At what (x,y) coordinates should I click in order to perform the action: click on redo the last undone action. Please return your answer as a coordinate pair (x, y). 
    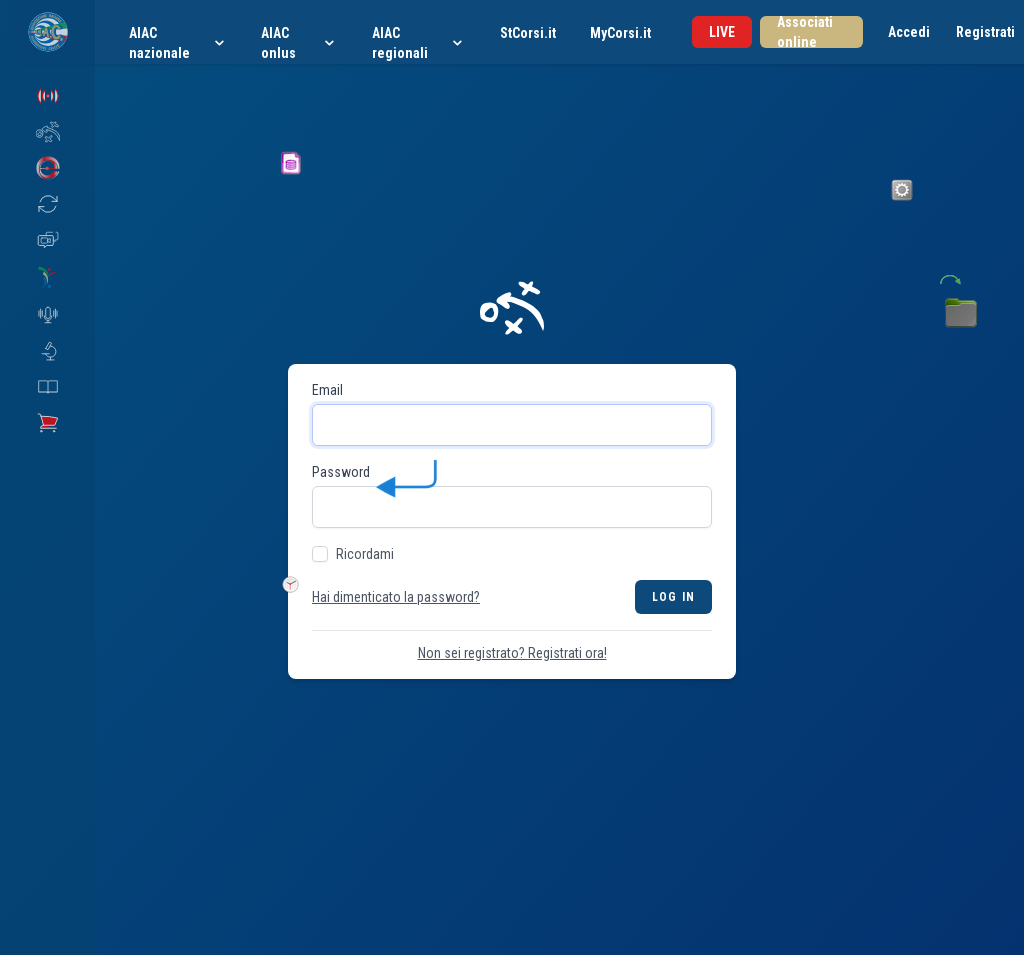
    Looking at the image, I should click on (950, 279).